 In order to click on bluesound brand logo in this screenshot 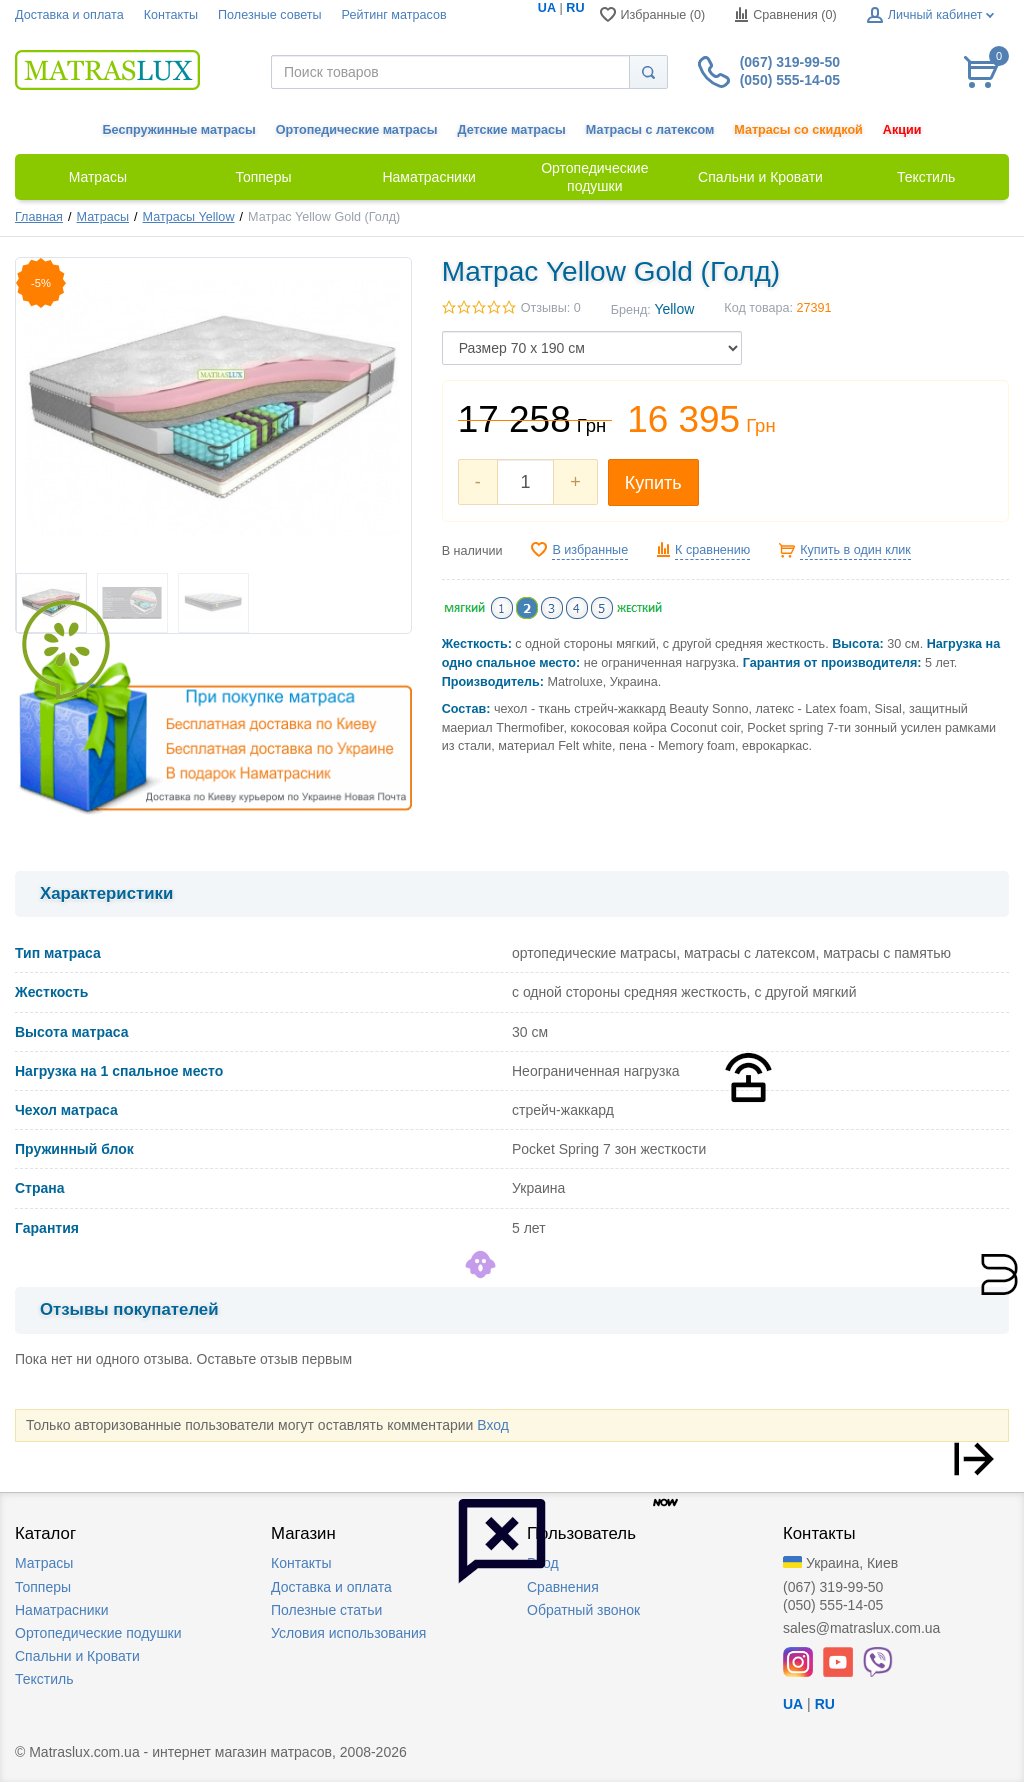, I will do `click(999, 1274)`.